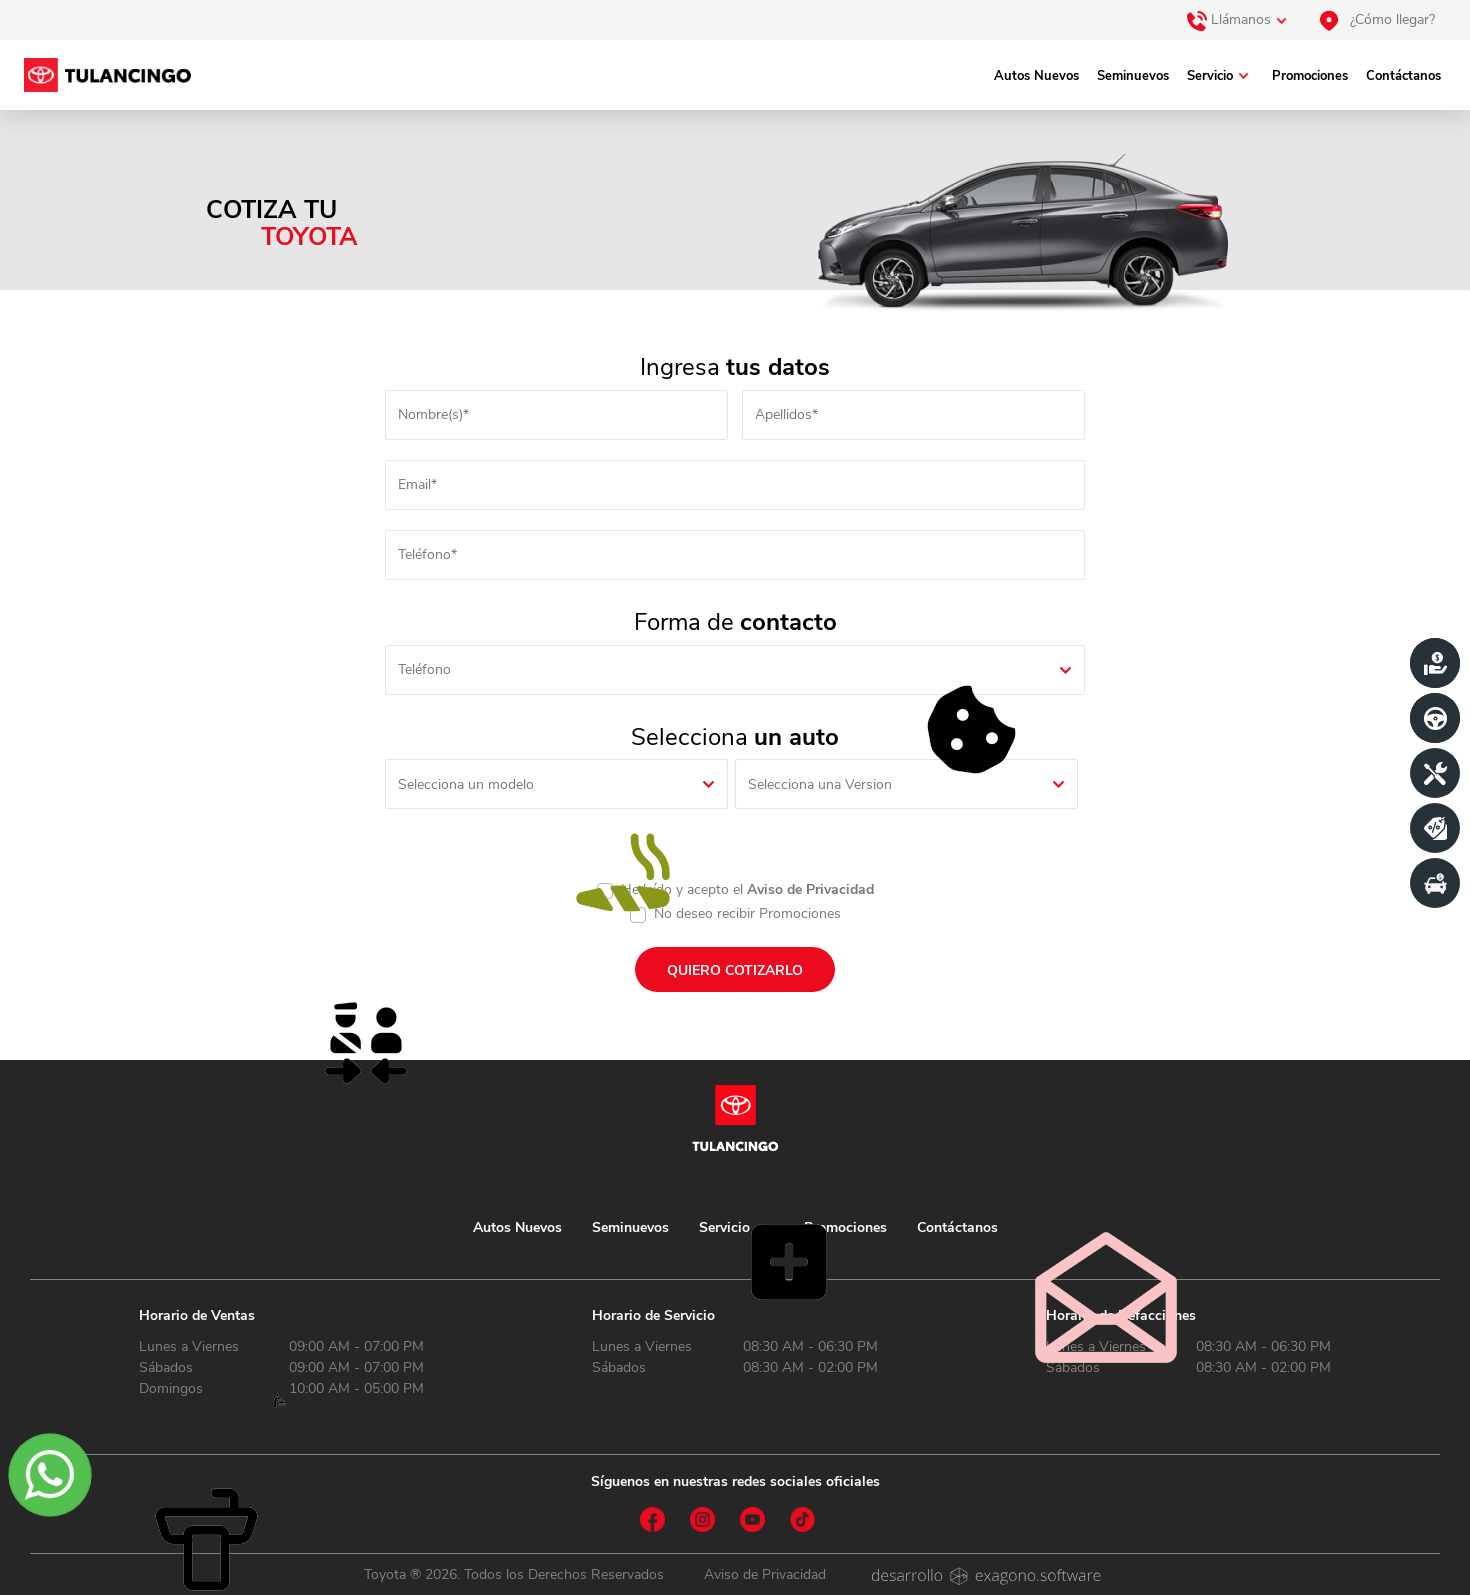 The height and width of the screenshot is (1595, 1470). I want to click on indicates baby changing station nearby, so click(280, 1401).